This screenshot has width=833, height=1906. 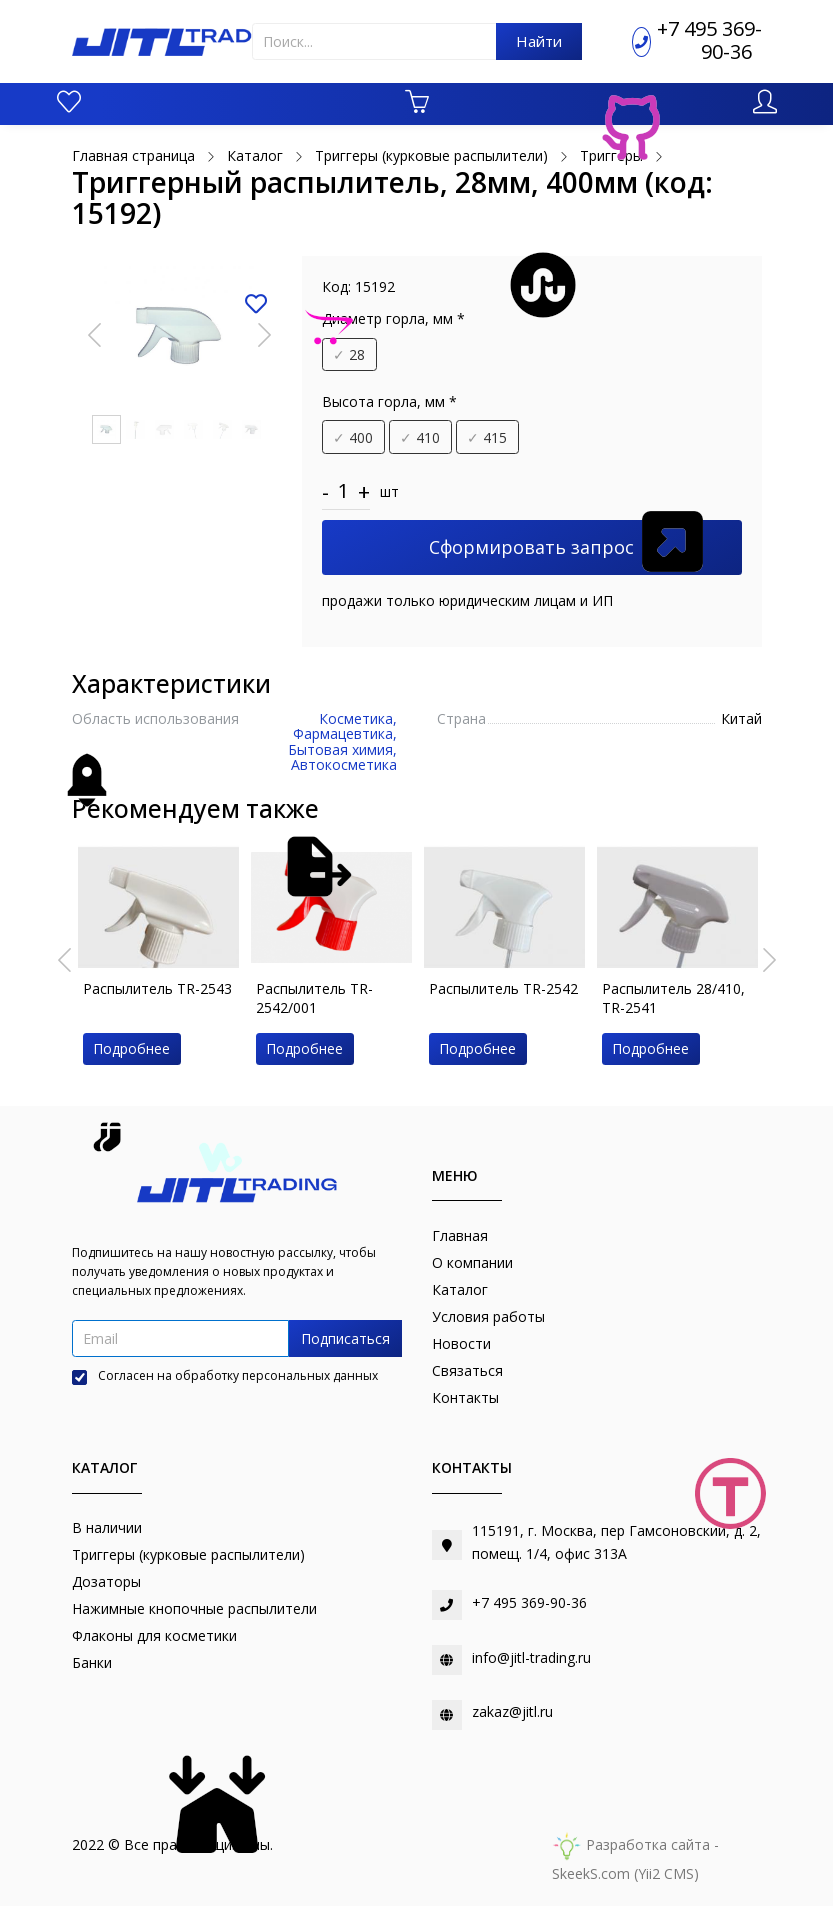 I want to click on view GitHub profile or repository, so click(x=632, y=126).